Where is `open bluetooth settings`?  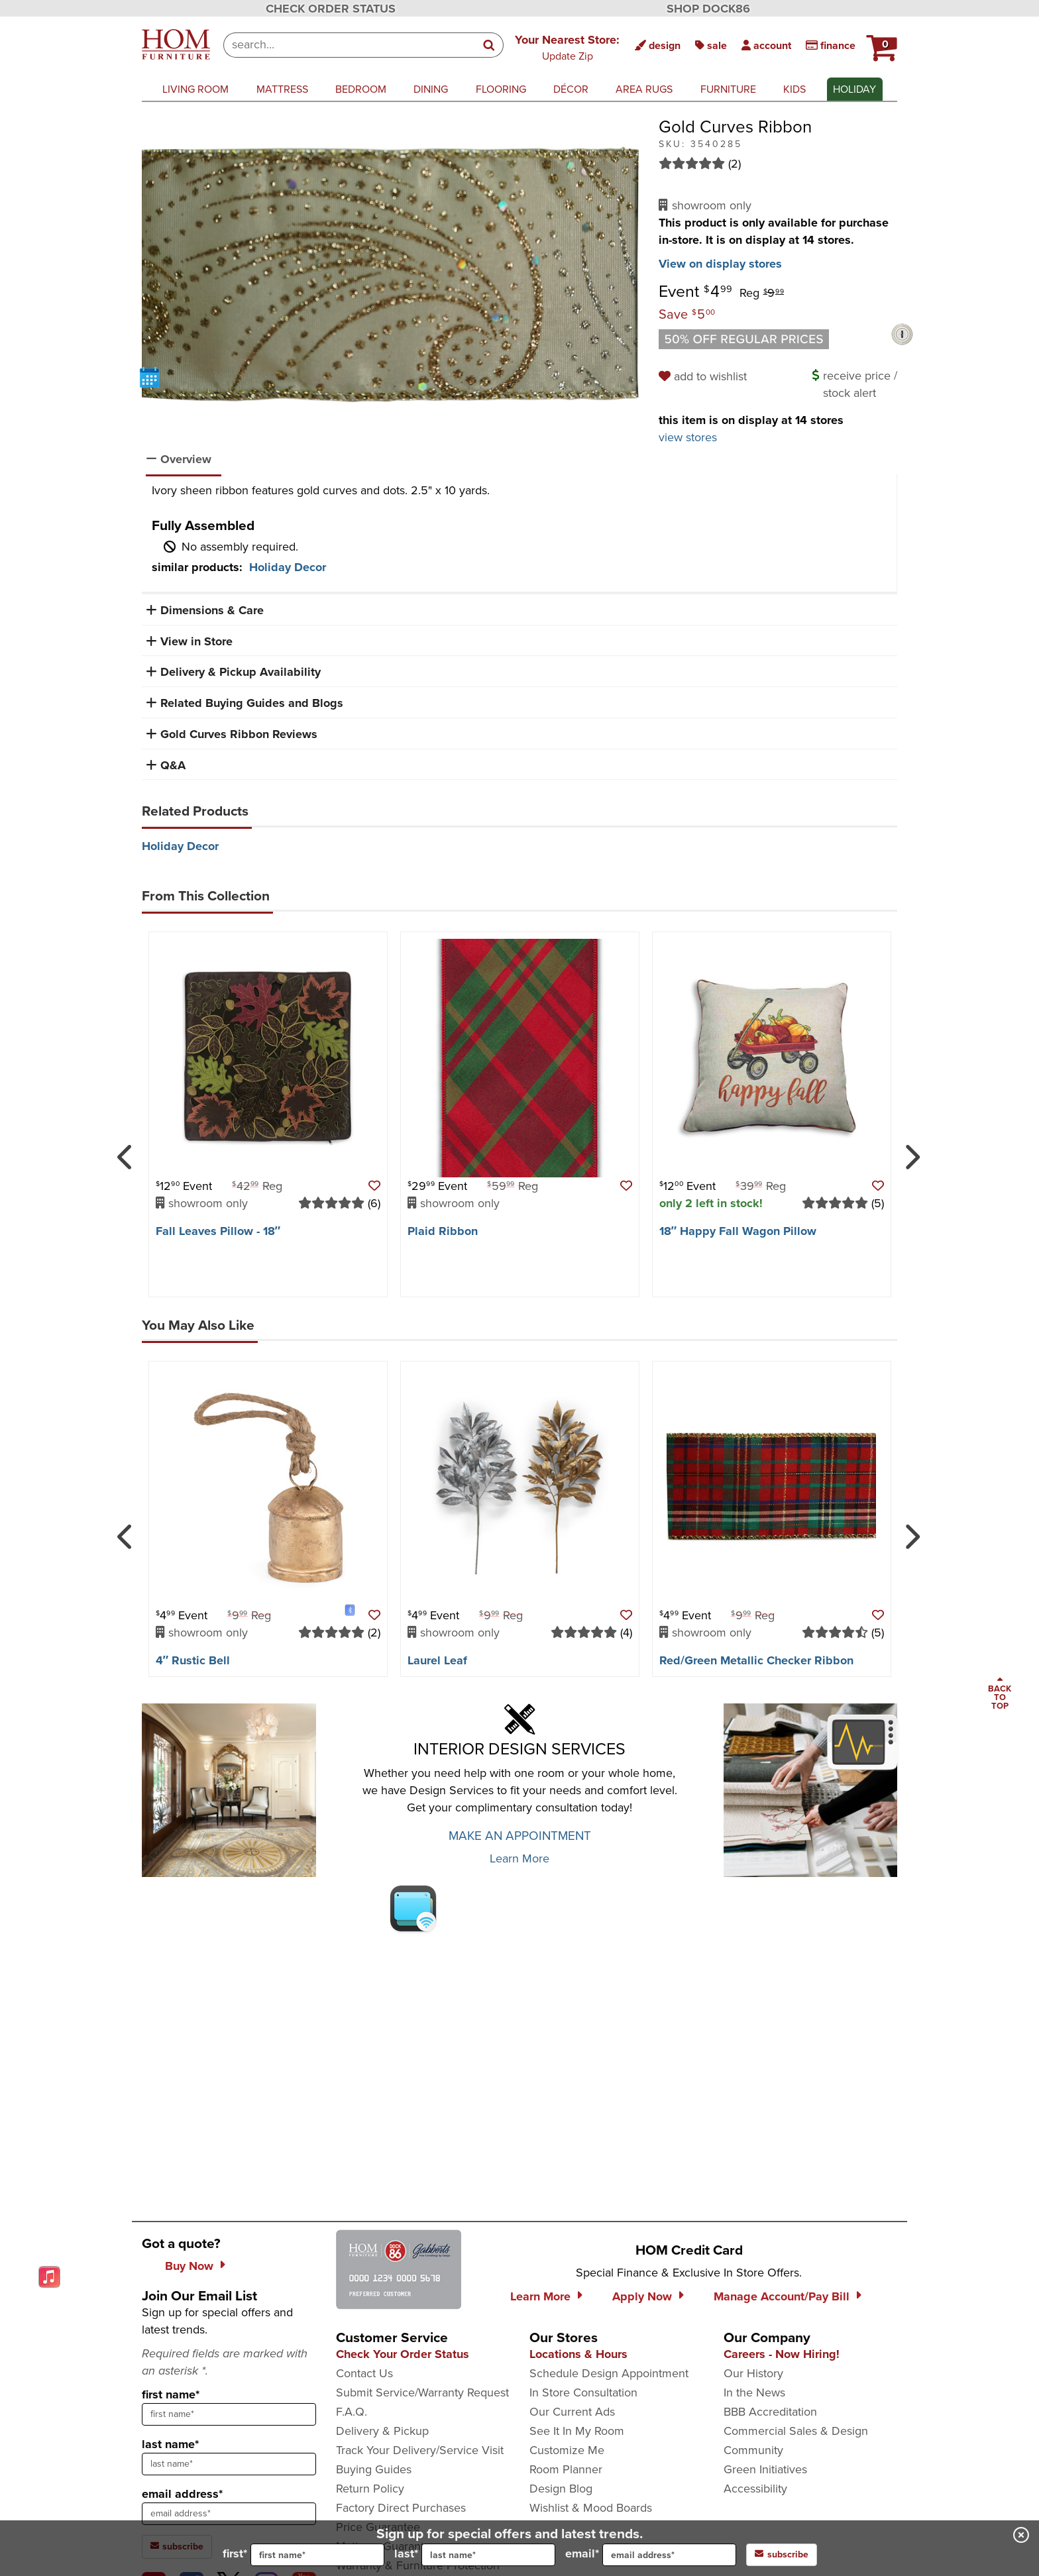 open bluetooth settings is located at coordinates (350, 1610).